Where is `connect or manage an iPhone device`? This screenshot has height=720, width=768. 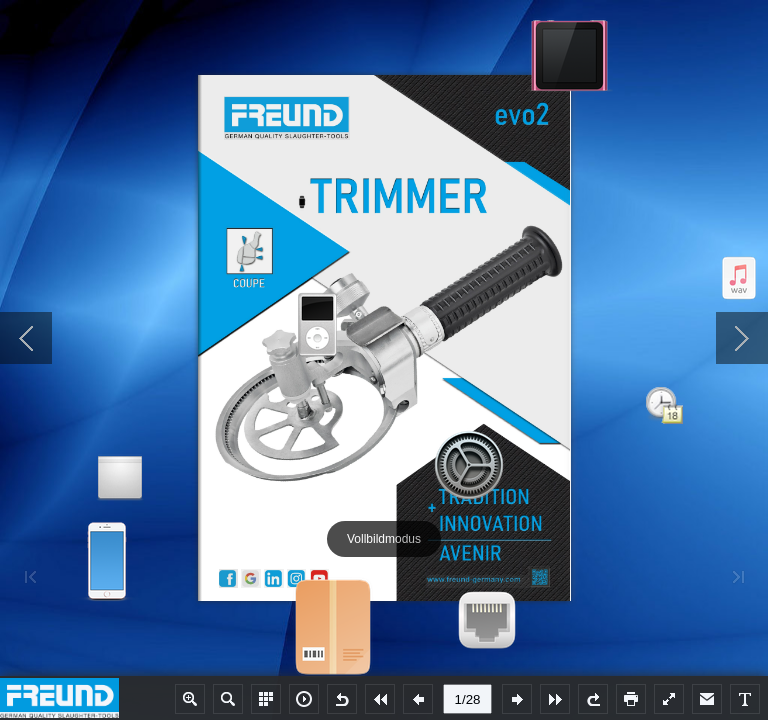
connect or manage an iPhone device is located at coordinates (107, 562).